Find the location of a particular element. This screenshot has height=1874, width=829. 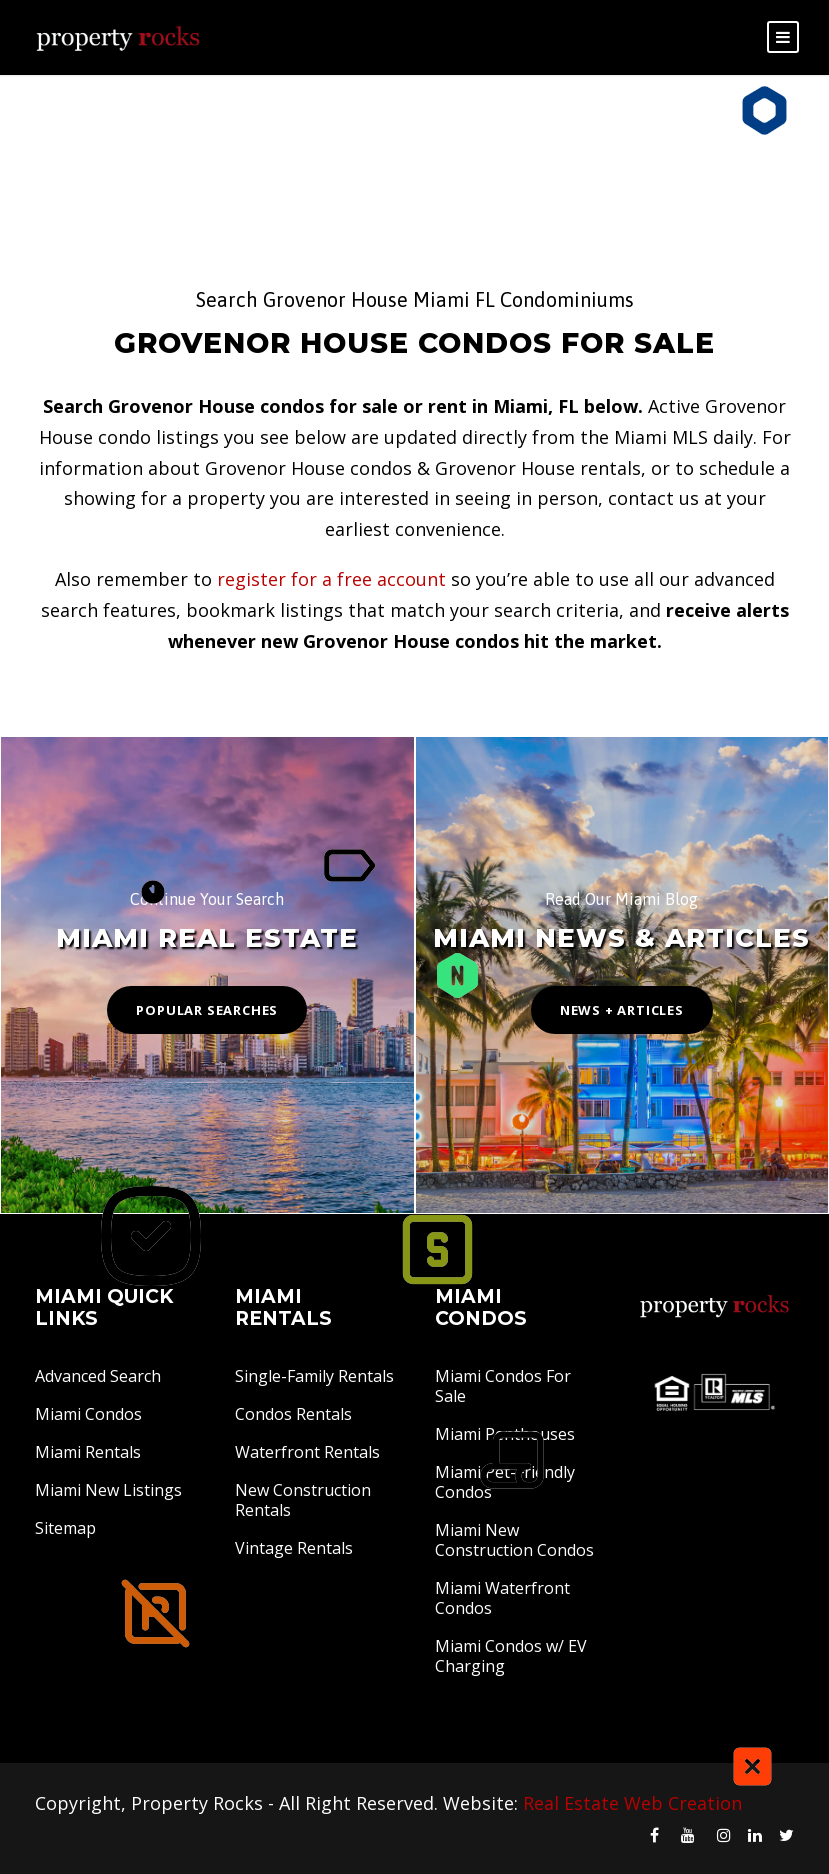

add a label or tag to an item is located at coordinates (348, 865).